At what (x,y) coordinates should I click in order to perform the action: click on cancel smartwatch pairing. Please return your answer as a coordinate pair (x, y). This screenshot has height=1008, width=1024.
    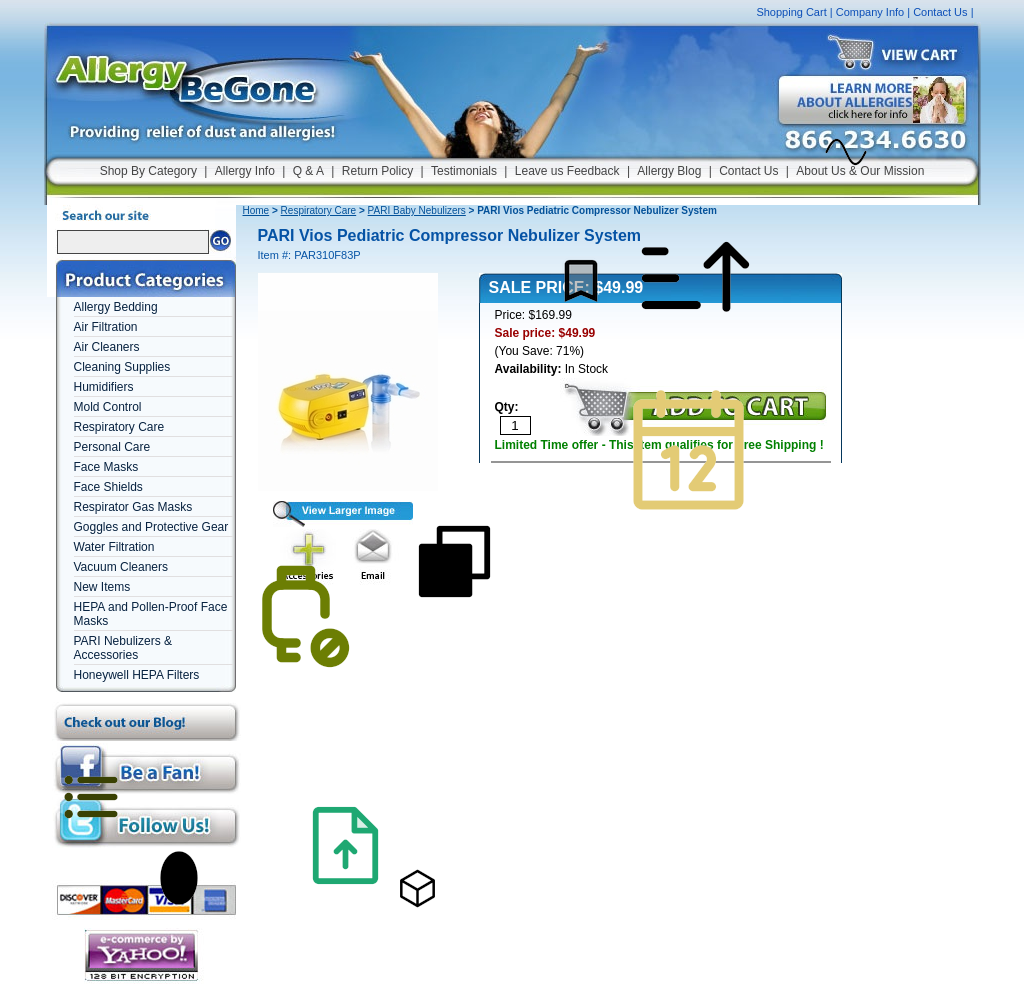
    Looking at the image, I should click on (296, 614).